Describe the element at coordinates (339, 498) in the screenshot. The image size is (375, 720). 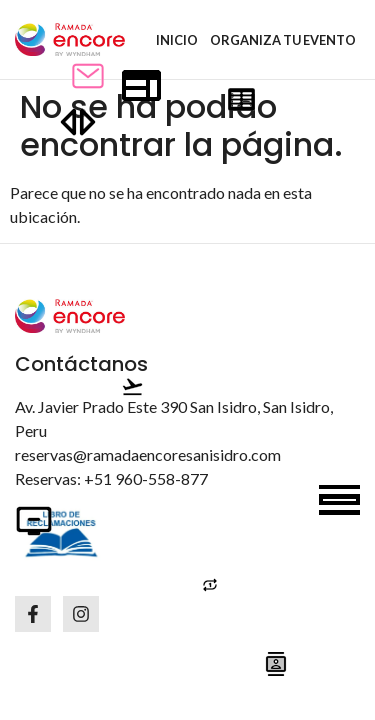
I see `switch to day view in calendar` at that location.